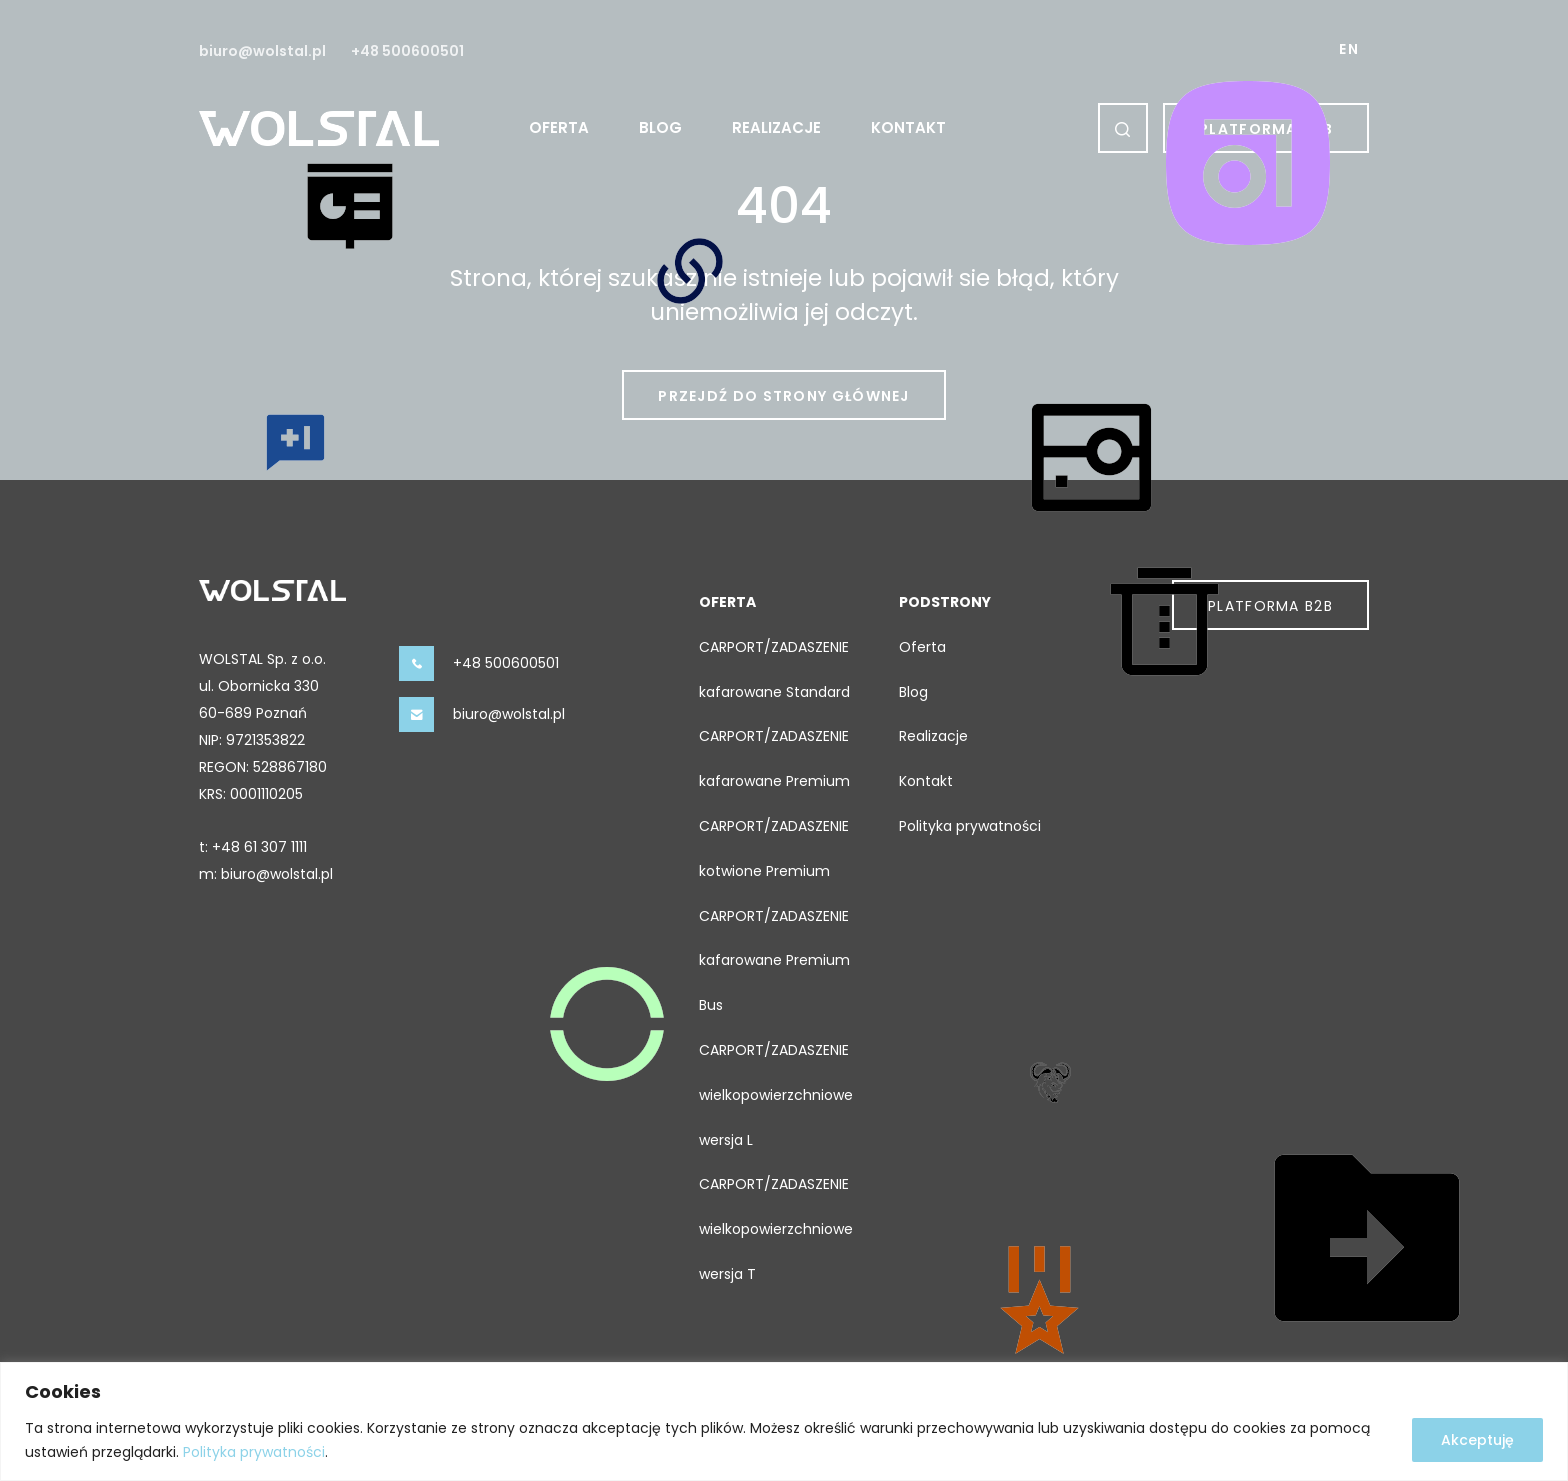 The height and width of the screenshot is (1481, 1568). Describe the element at coordinates (1091, 457) in the screenshot. I see `start a presentation or slideshow` at that location.